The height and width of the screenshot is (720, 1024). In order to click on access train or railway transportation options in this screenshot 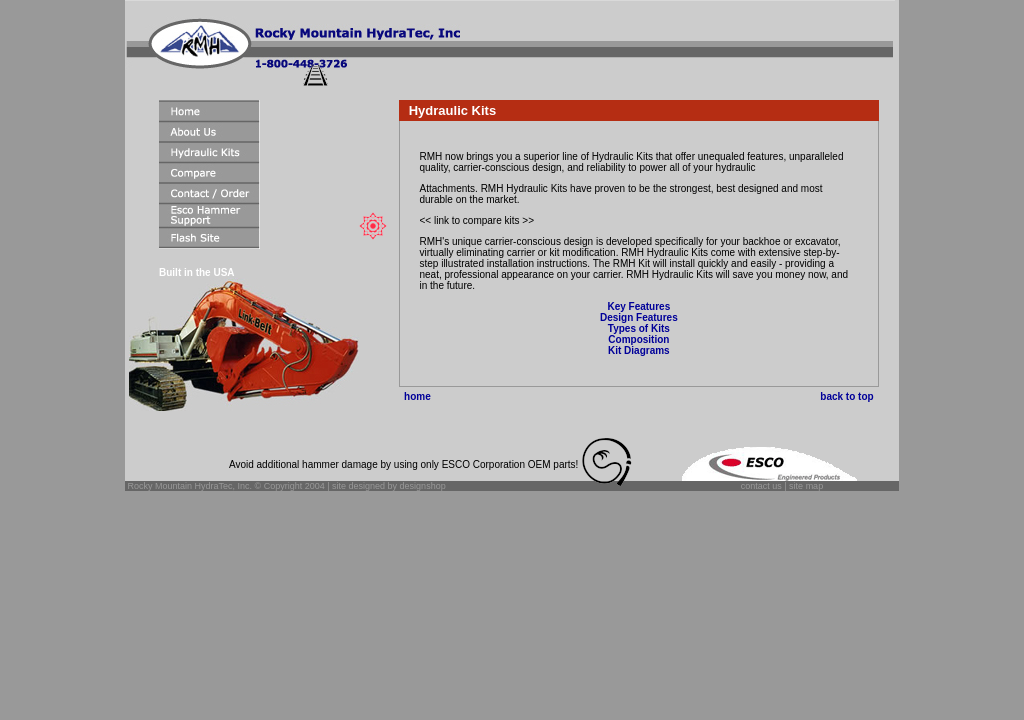, I will do `click(315, 73)`.